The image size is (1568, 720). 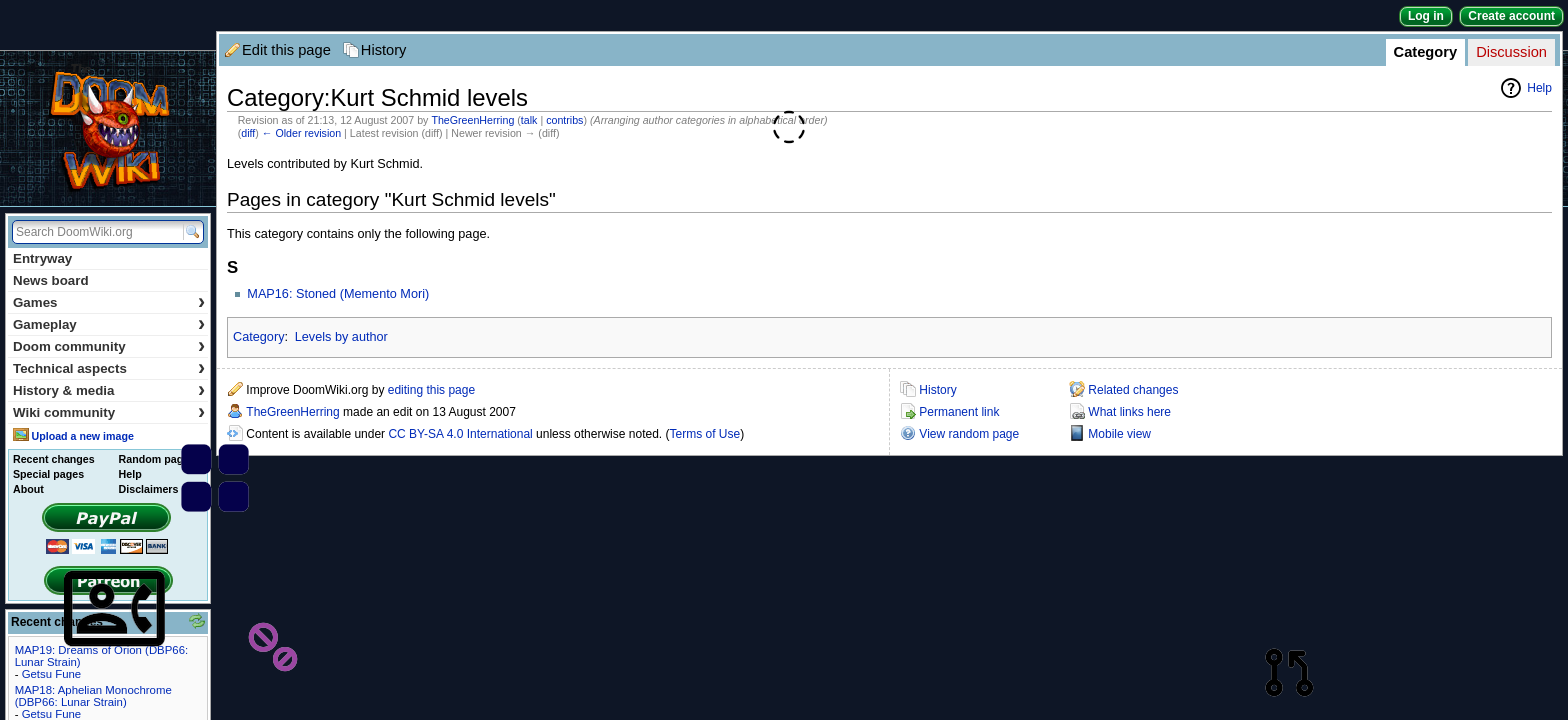 What do you see at coordinates (1287, 672) in the screenshot?
I see `create a new pull request` at bounding box center [1287, 672].